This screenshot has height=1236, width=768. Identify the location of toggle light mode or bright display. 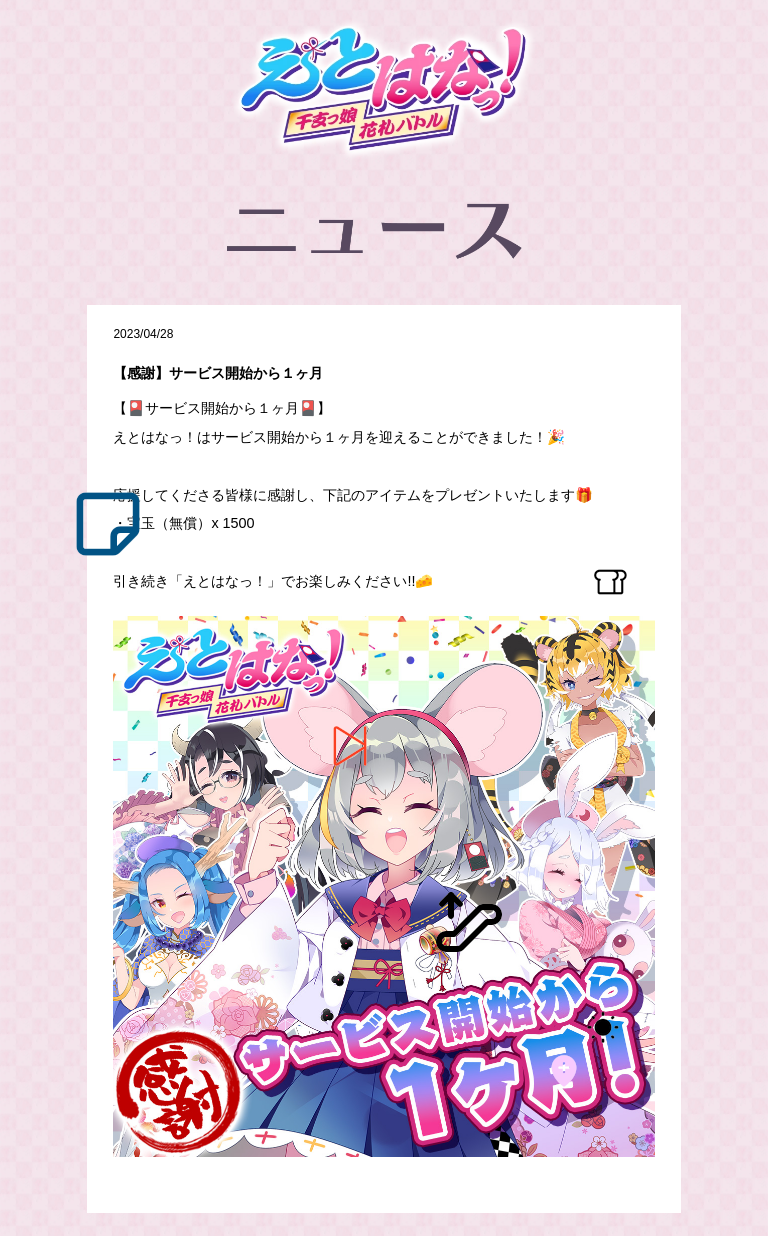
(603, 1028).